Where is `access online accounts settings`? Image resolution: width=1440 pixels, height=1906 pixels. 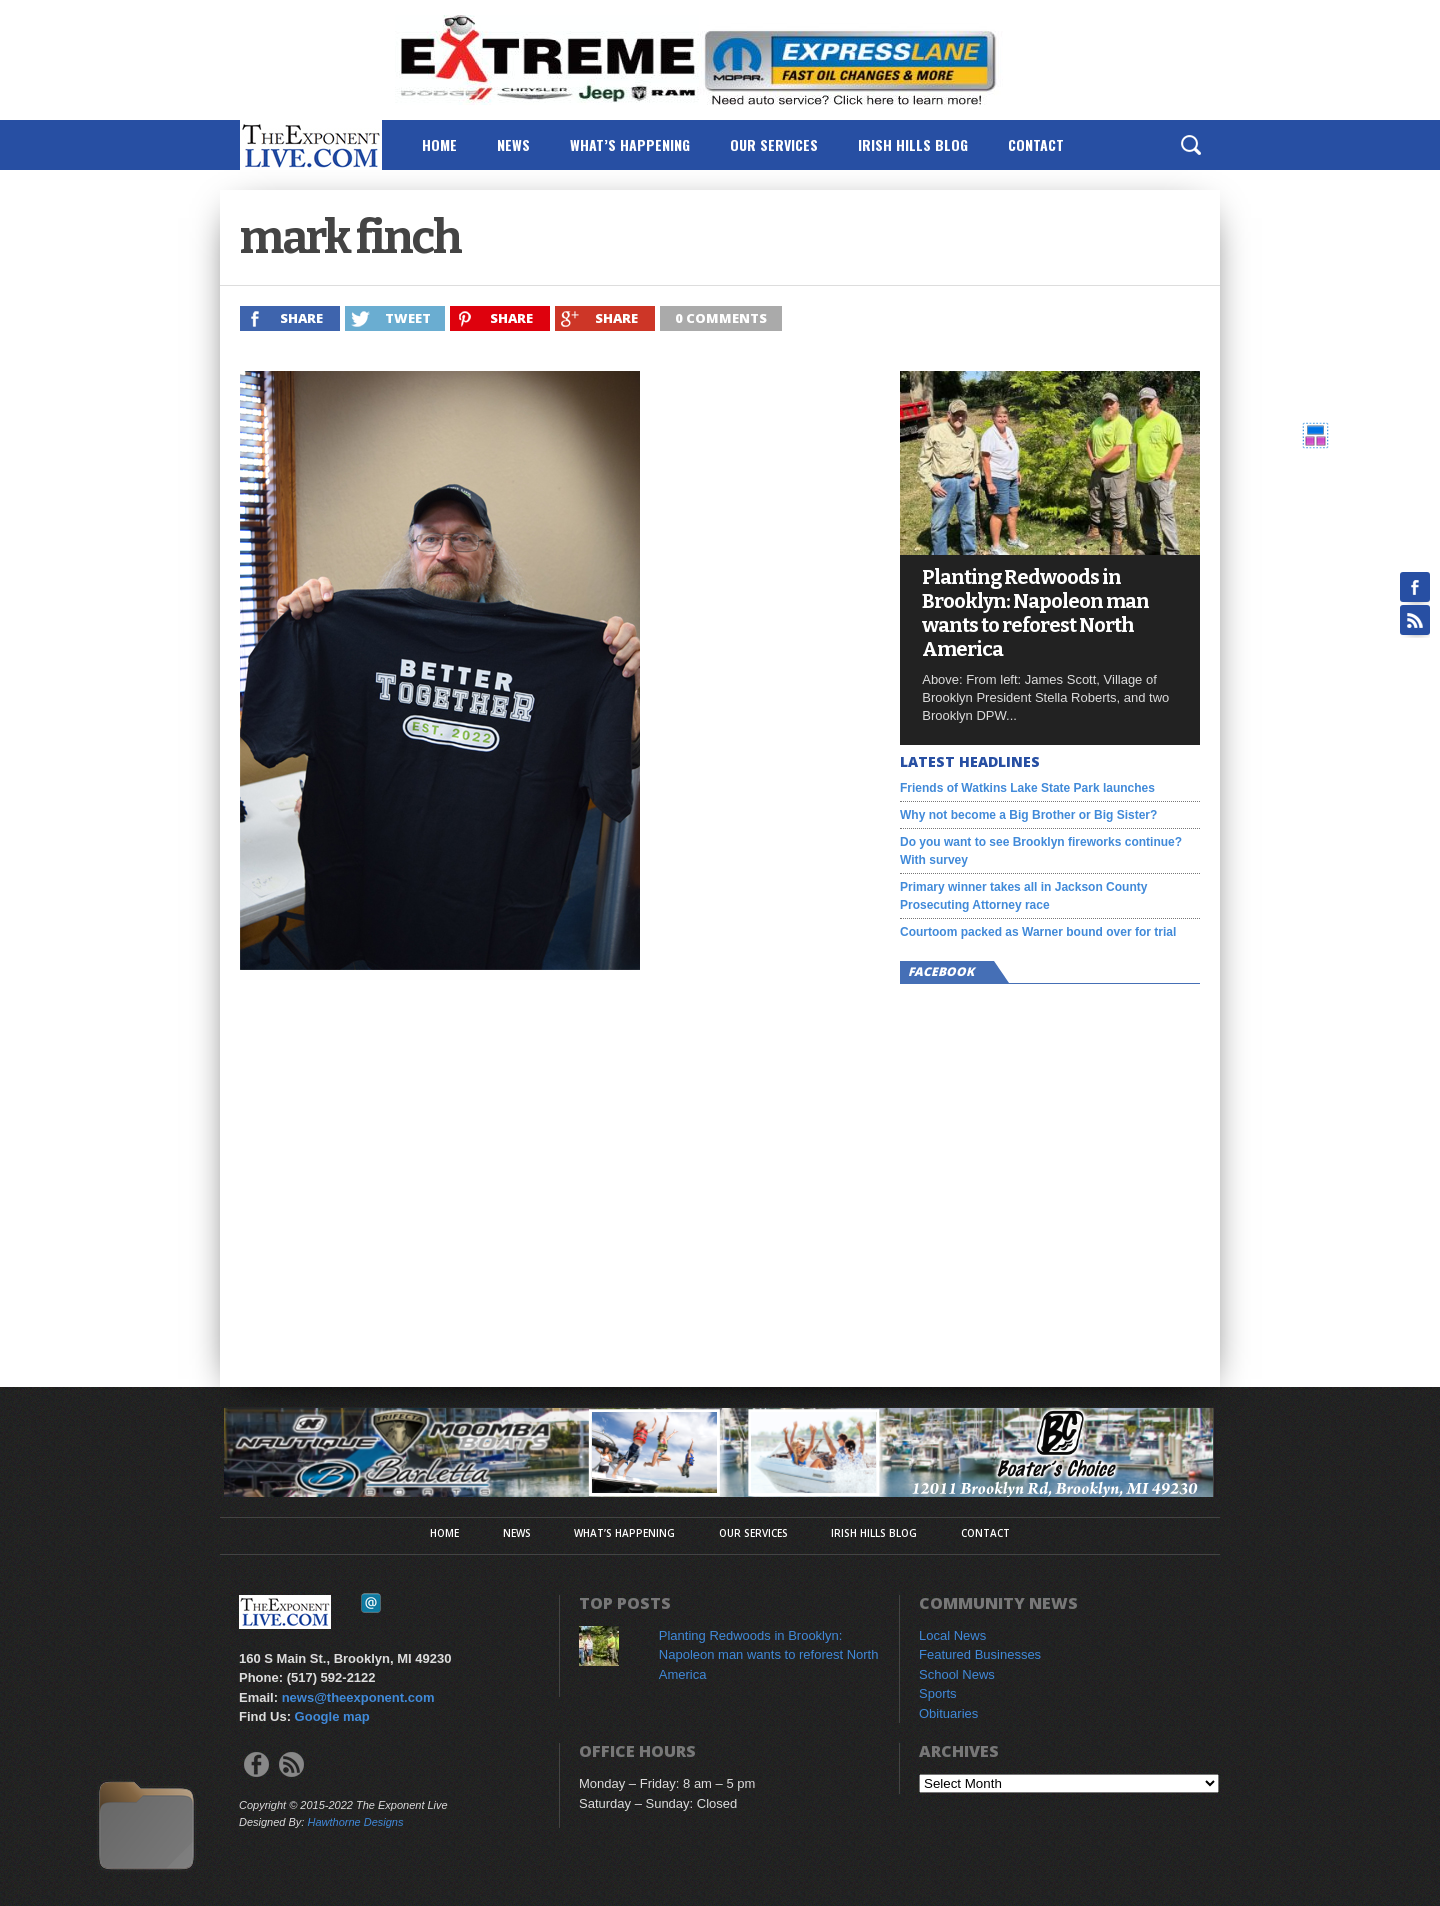 access online accounts settings is located at coordinates (371, 1603).